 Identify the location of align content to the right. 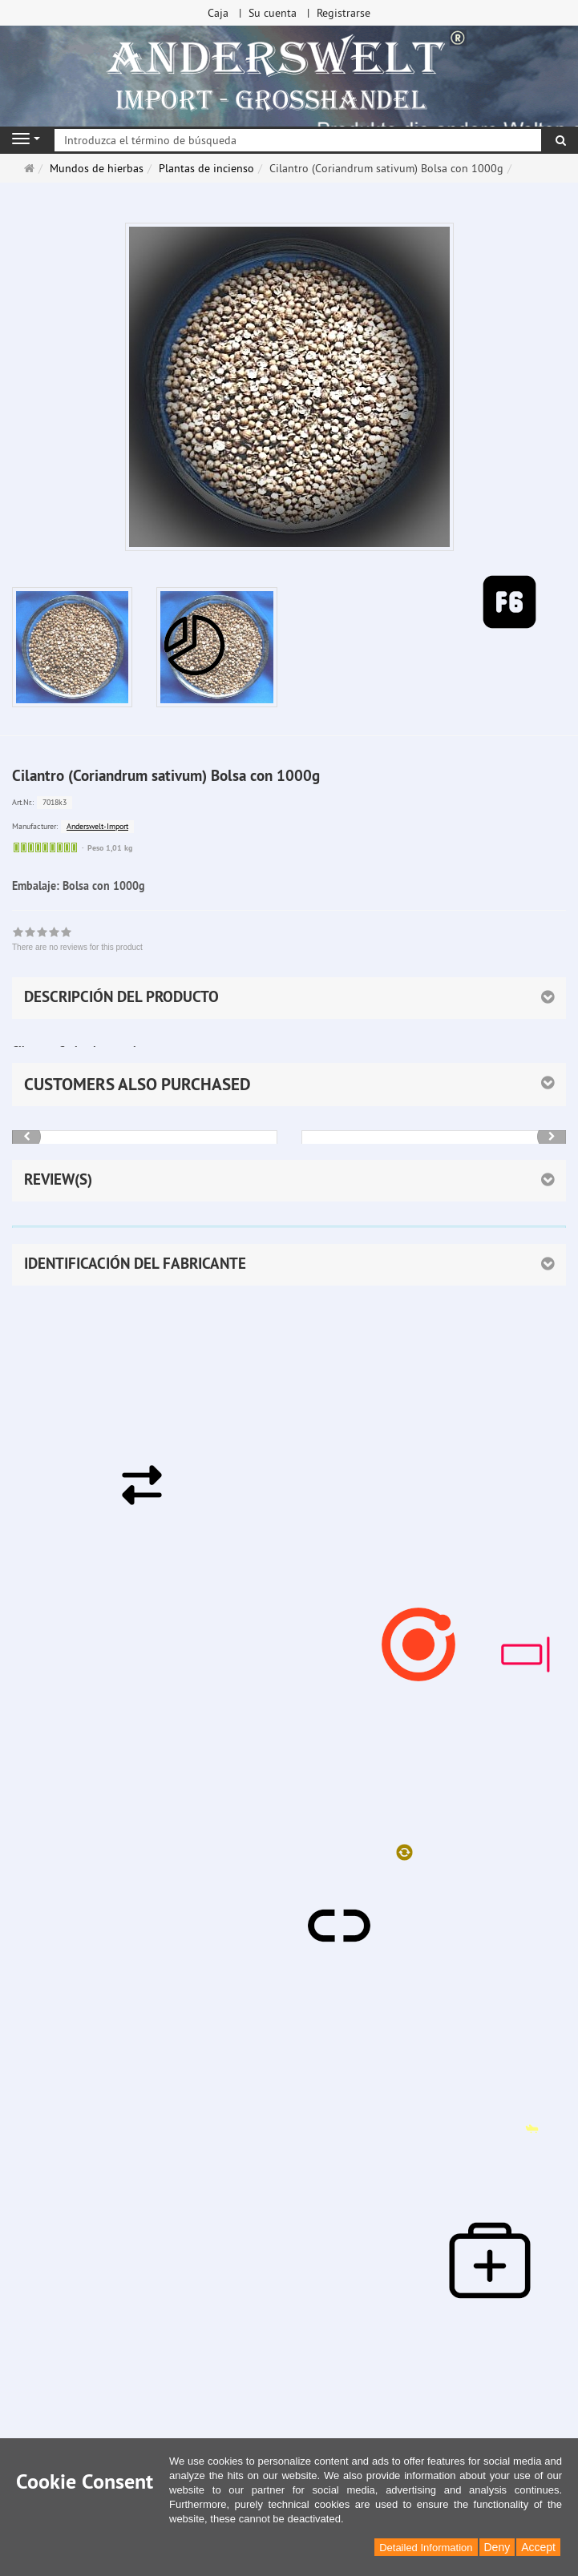
(526, 1654).